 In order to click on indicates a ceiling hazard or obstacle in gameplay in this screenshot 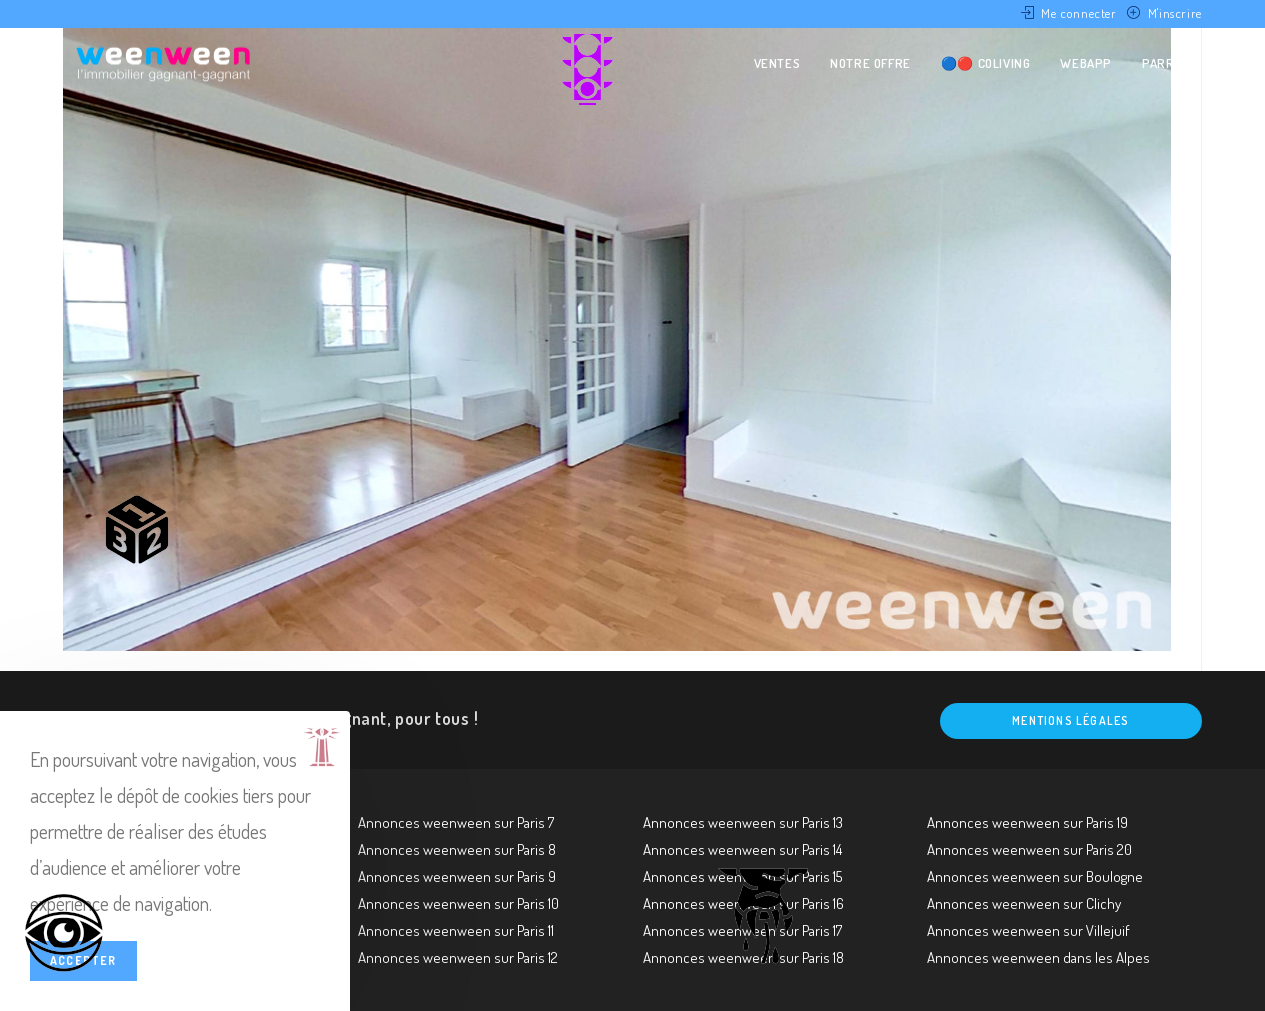, I will do `click(763, 916)`.